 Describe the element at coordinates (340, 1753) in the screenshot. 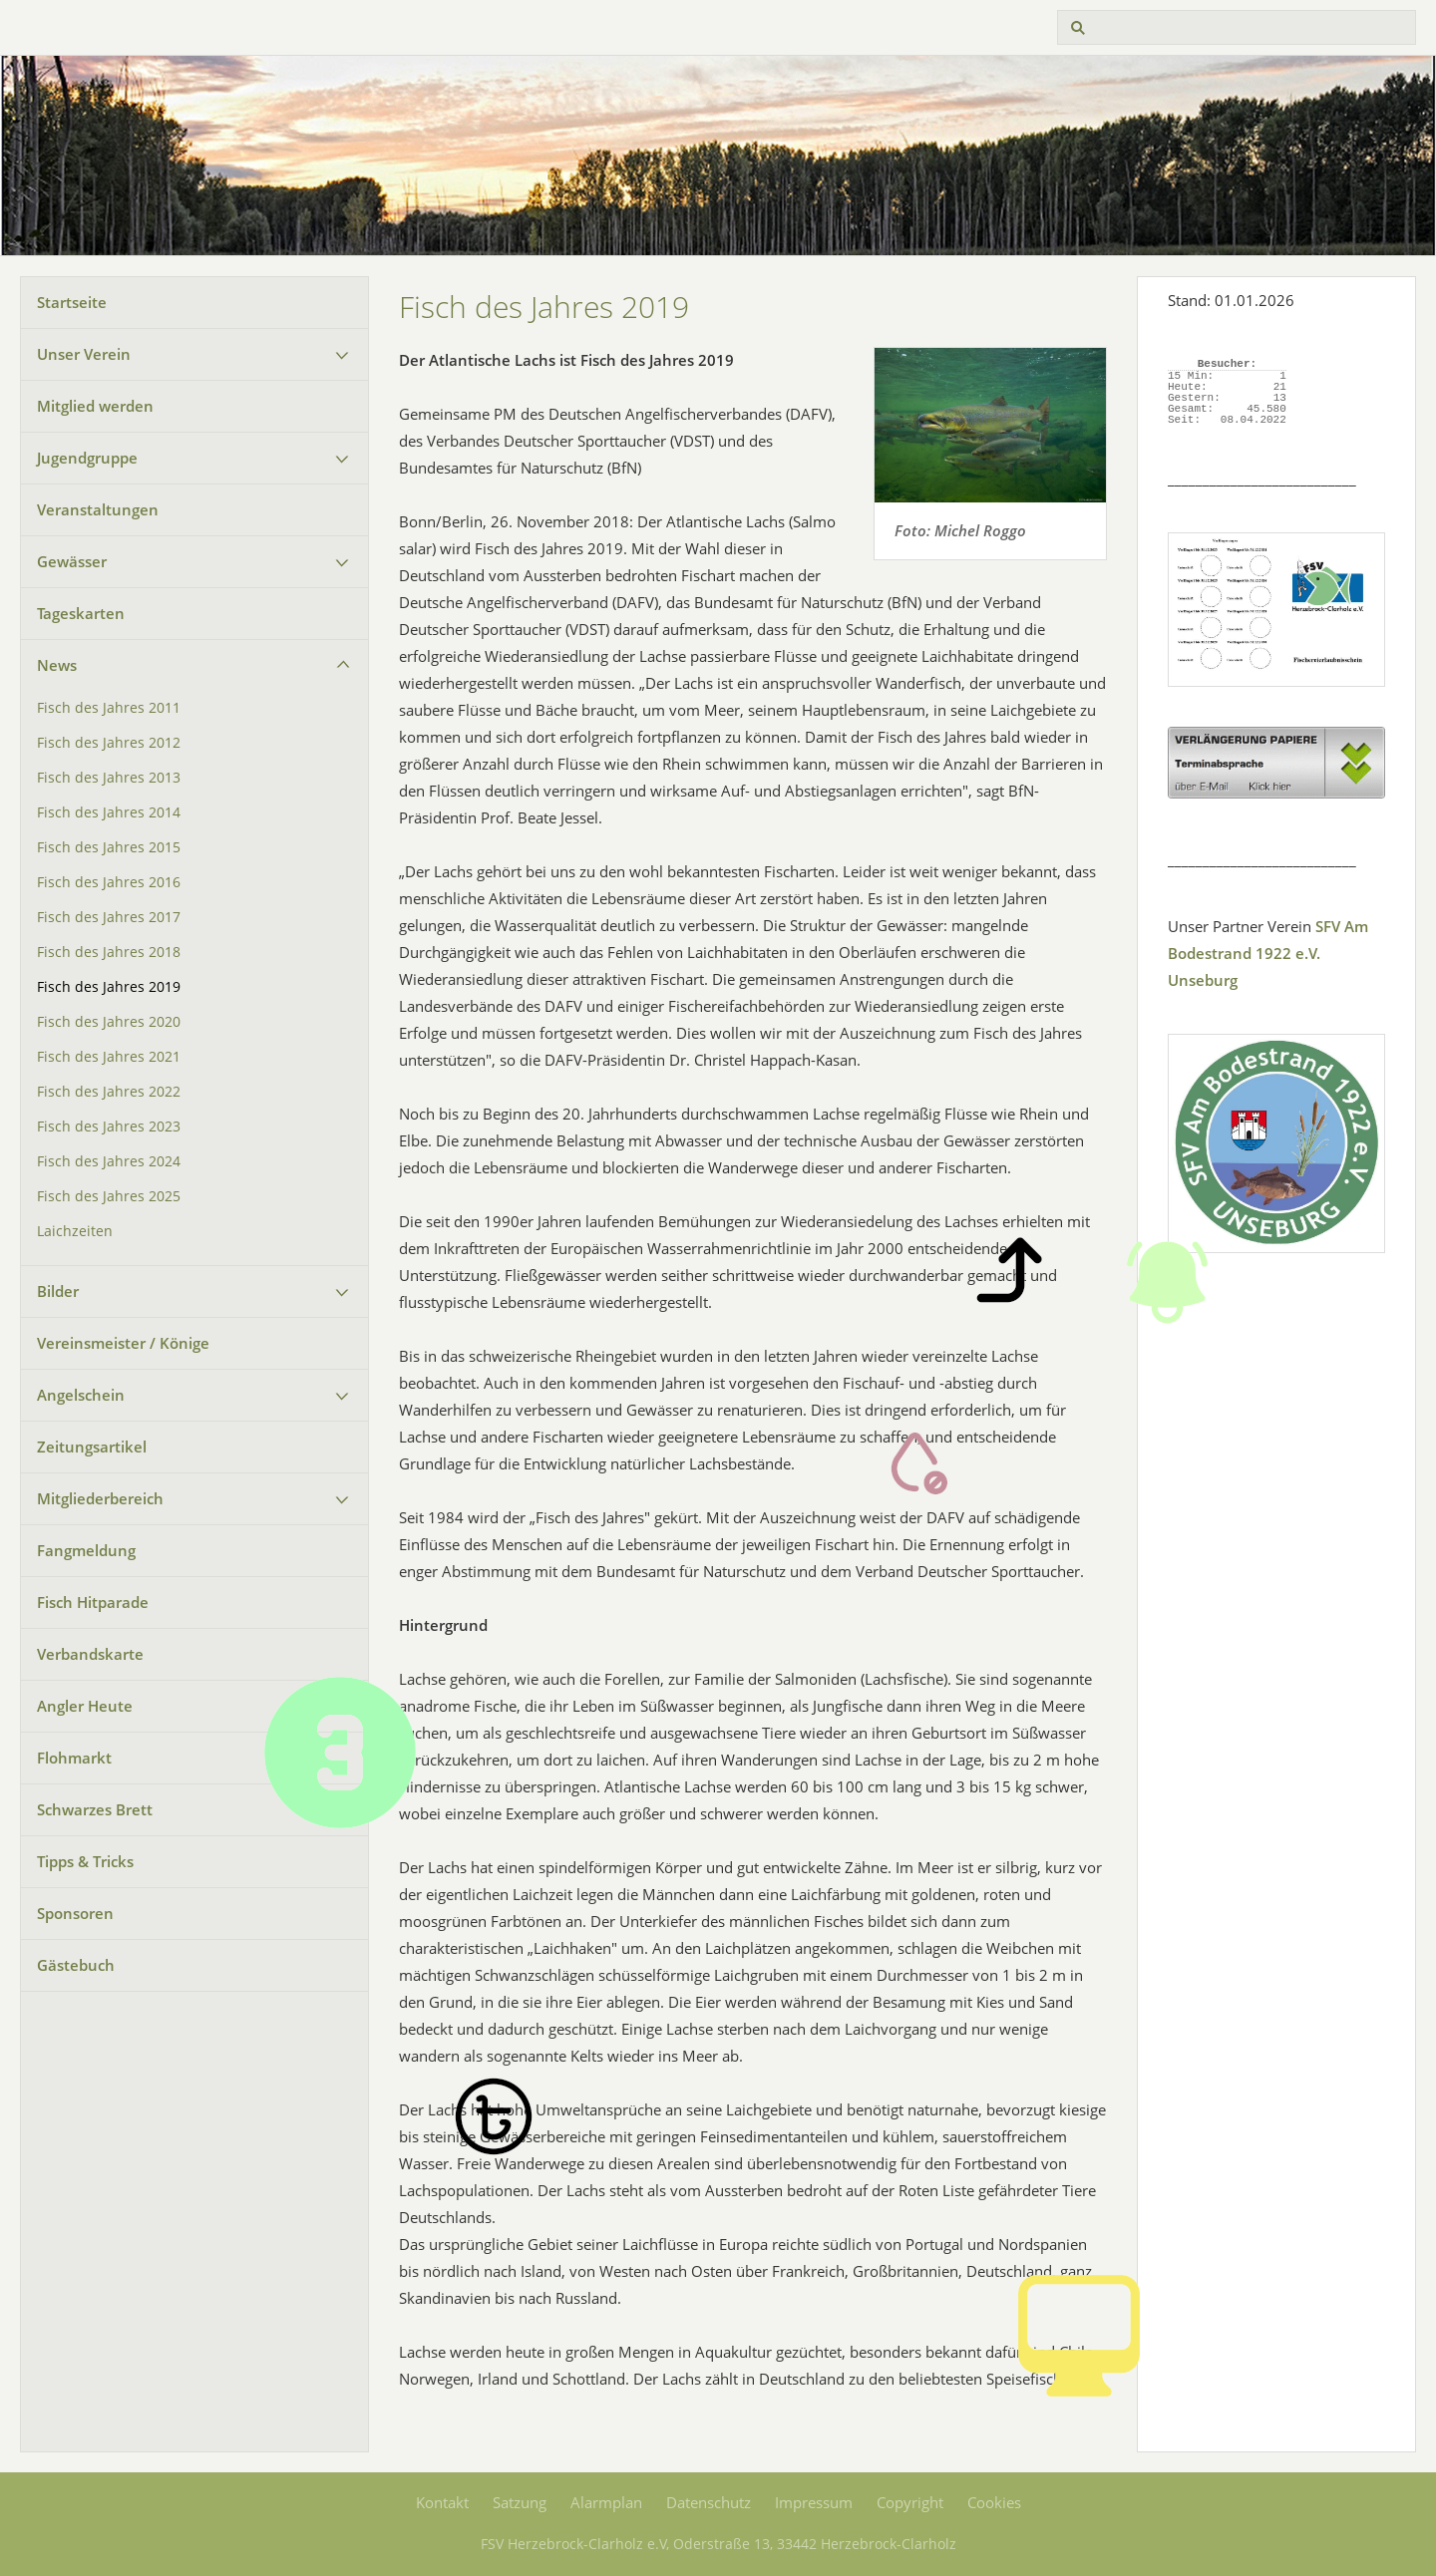

I see `step 3 in a multi-step process or wizard` at that location.